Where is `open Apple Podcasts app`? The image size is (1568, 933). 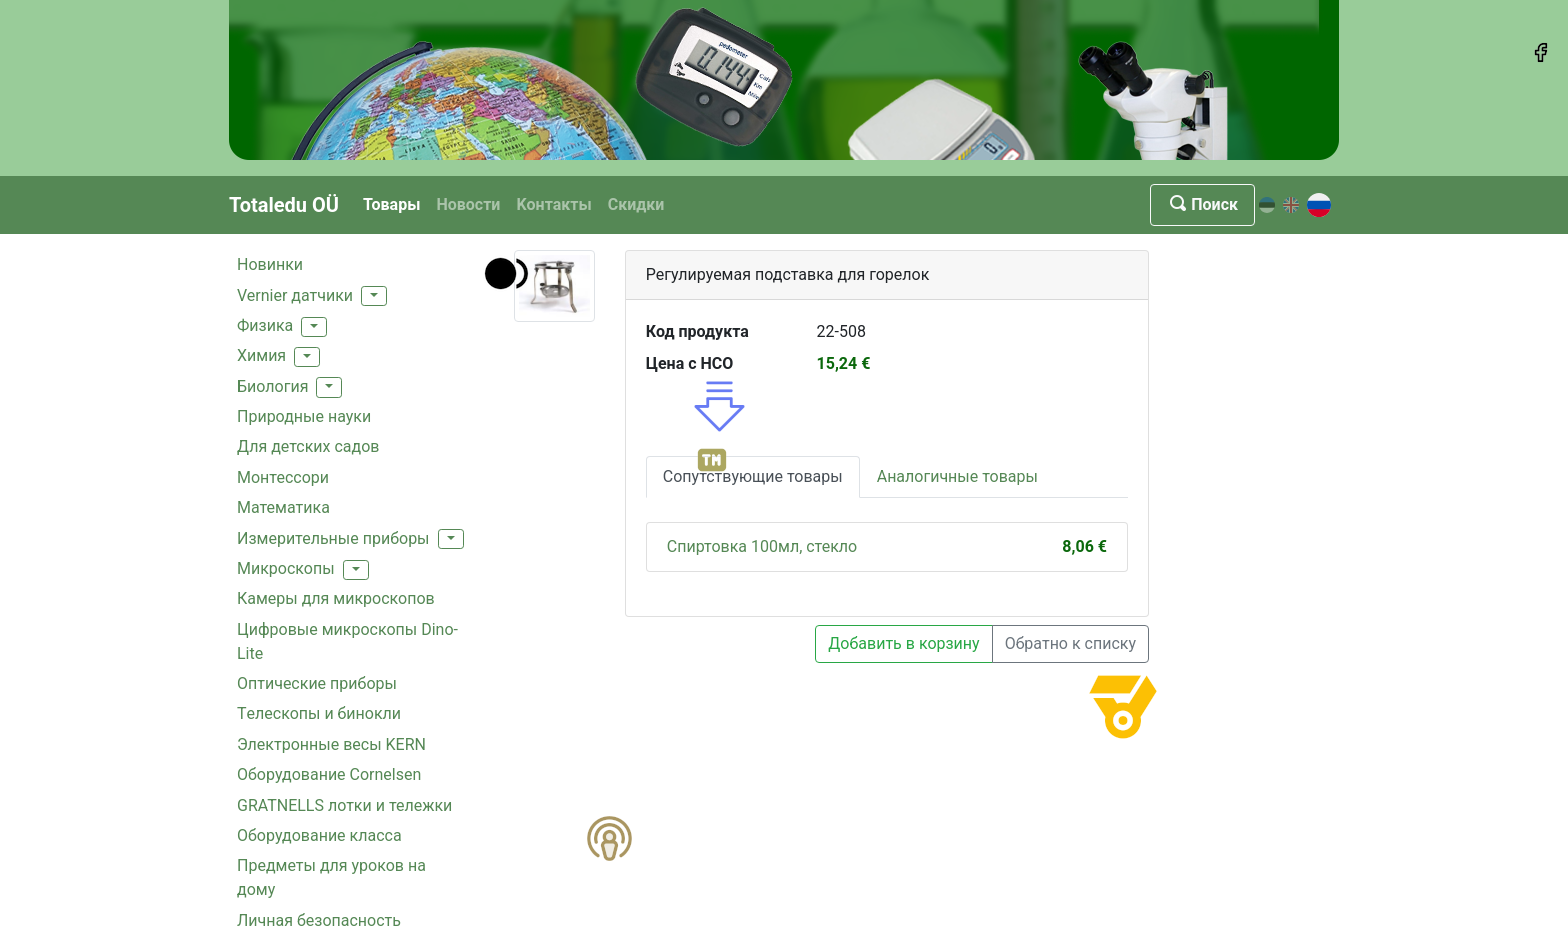
open Apple Podcasts app is located at coordinates (609, 838).